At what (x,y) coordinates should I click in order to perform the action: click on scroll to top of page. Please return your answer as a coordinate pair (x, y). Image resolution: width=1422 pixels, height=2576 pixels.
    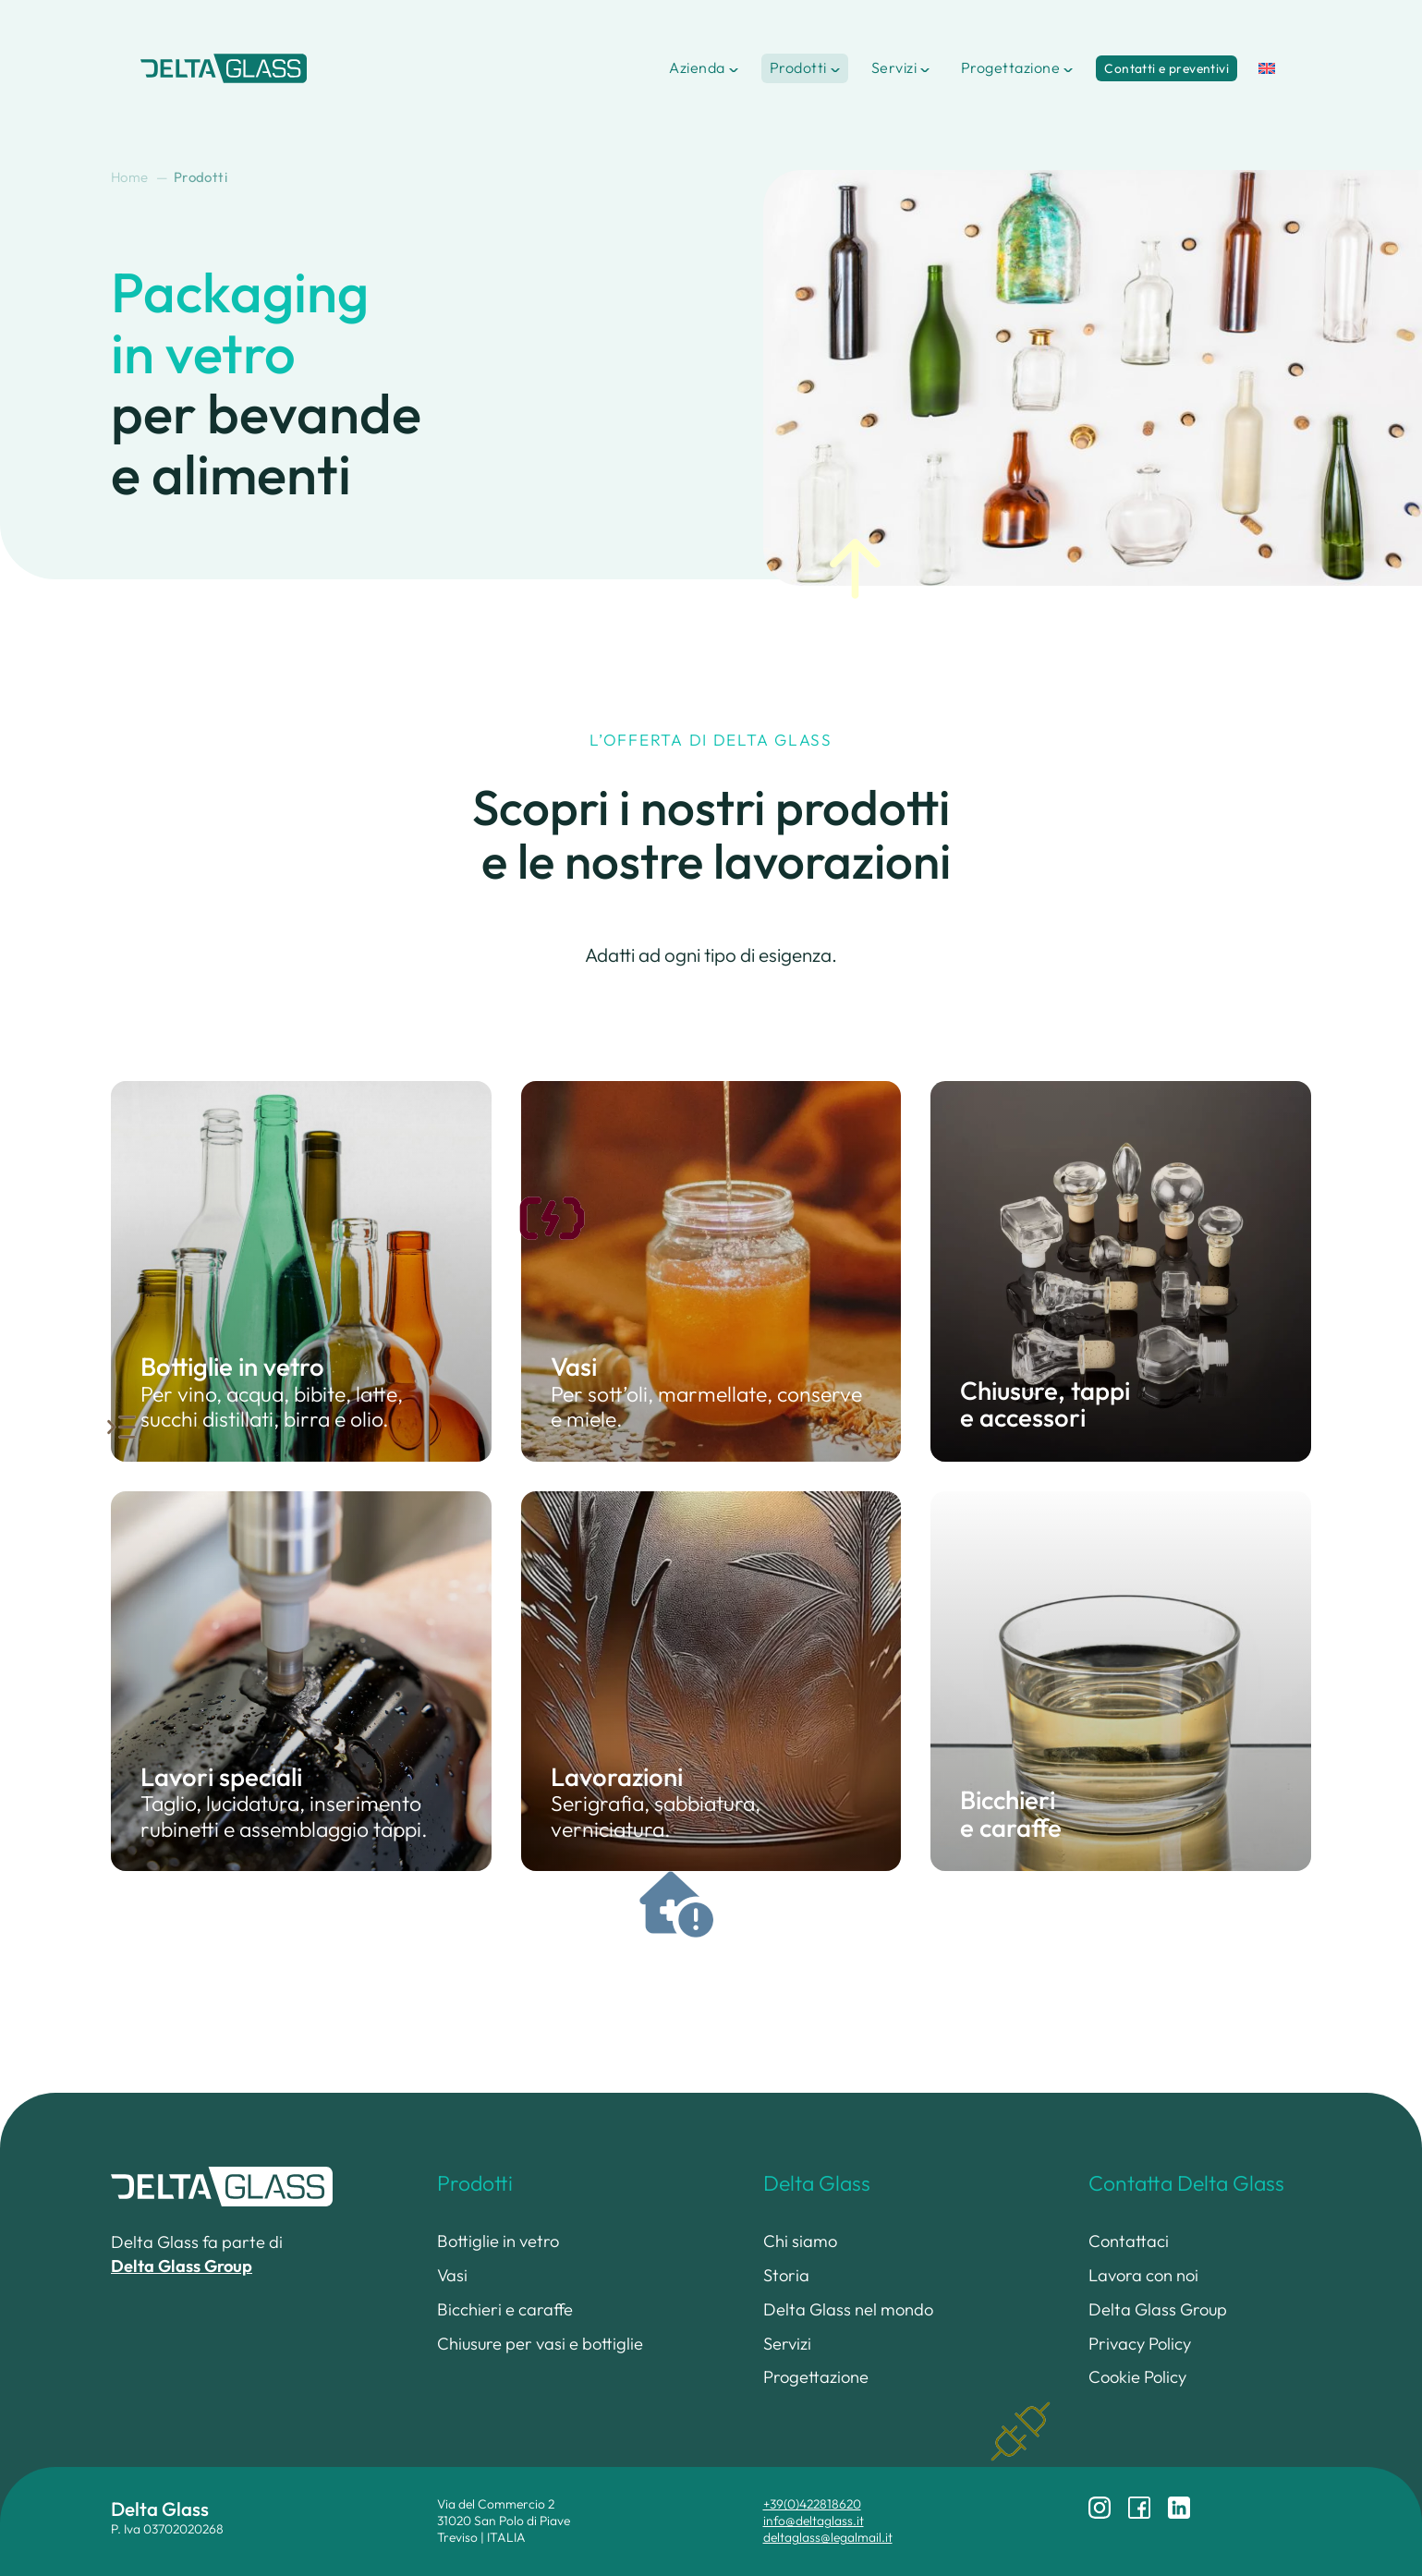
    Looking at the image, I should click on (855, 568).